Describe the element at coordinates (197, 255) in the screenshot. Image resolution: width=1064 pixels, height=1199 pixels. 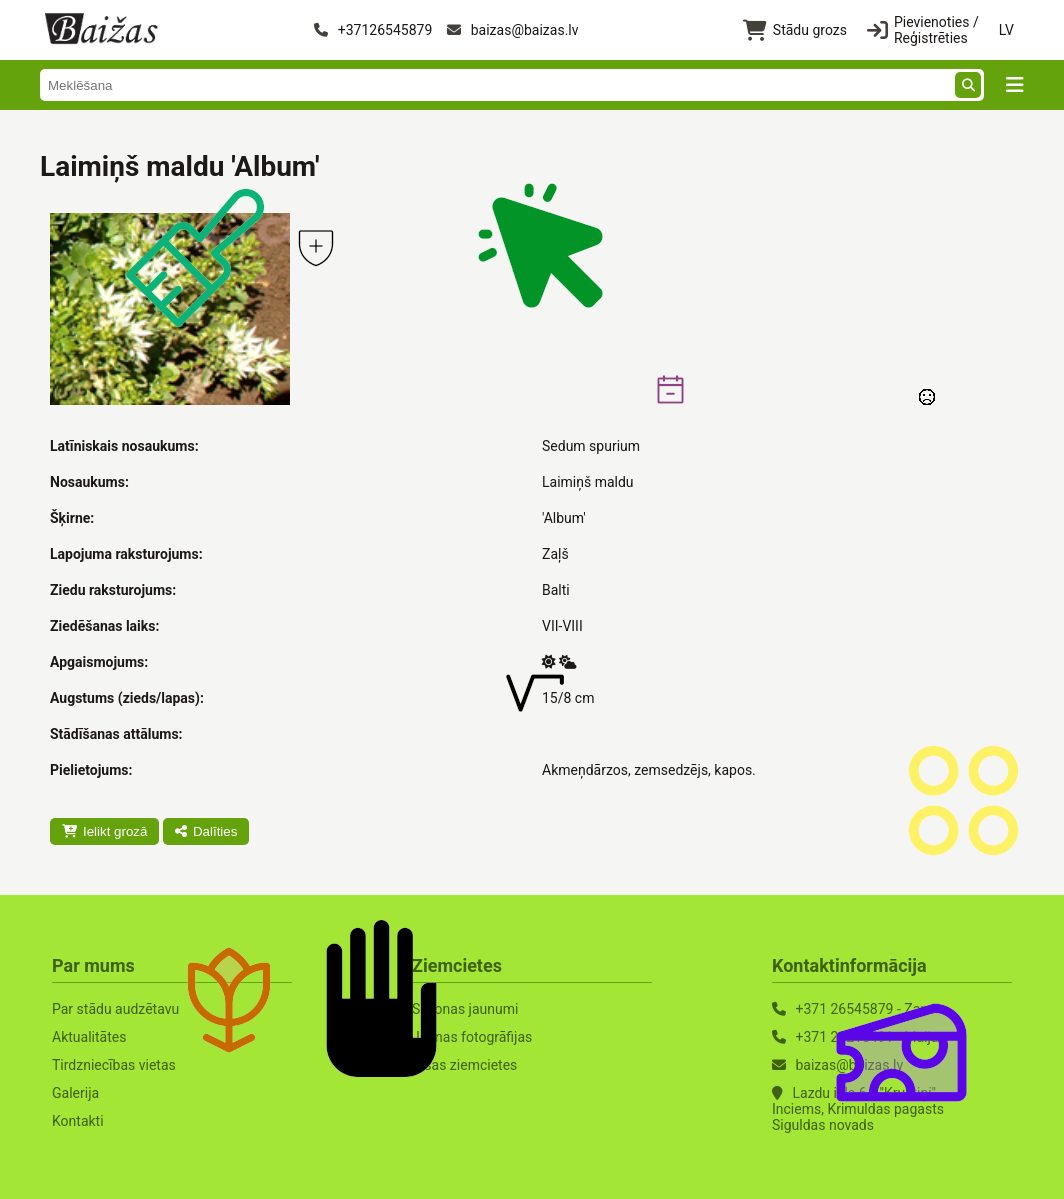
I see `access painting or drawing tools` at that location.